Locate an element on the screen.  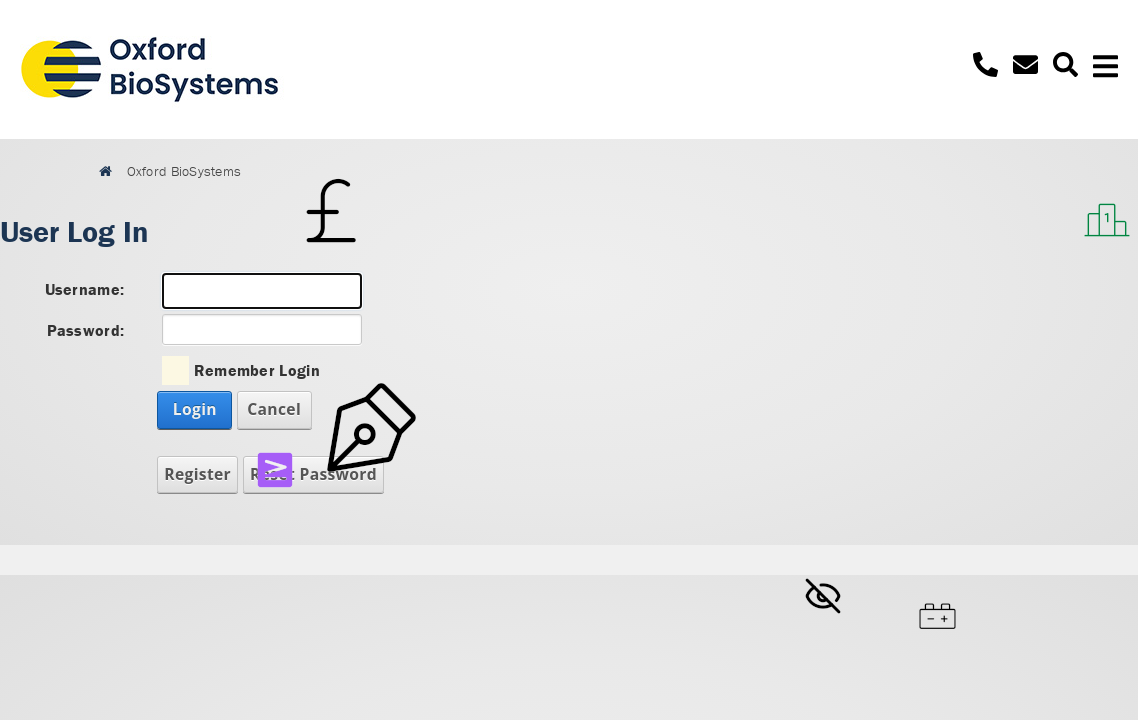
view car battery status is located at coordinates (937, 617).